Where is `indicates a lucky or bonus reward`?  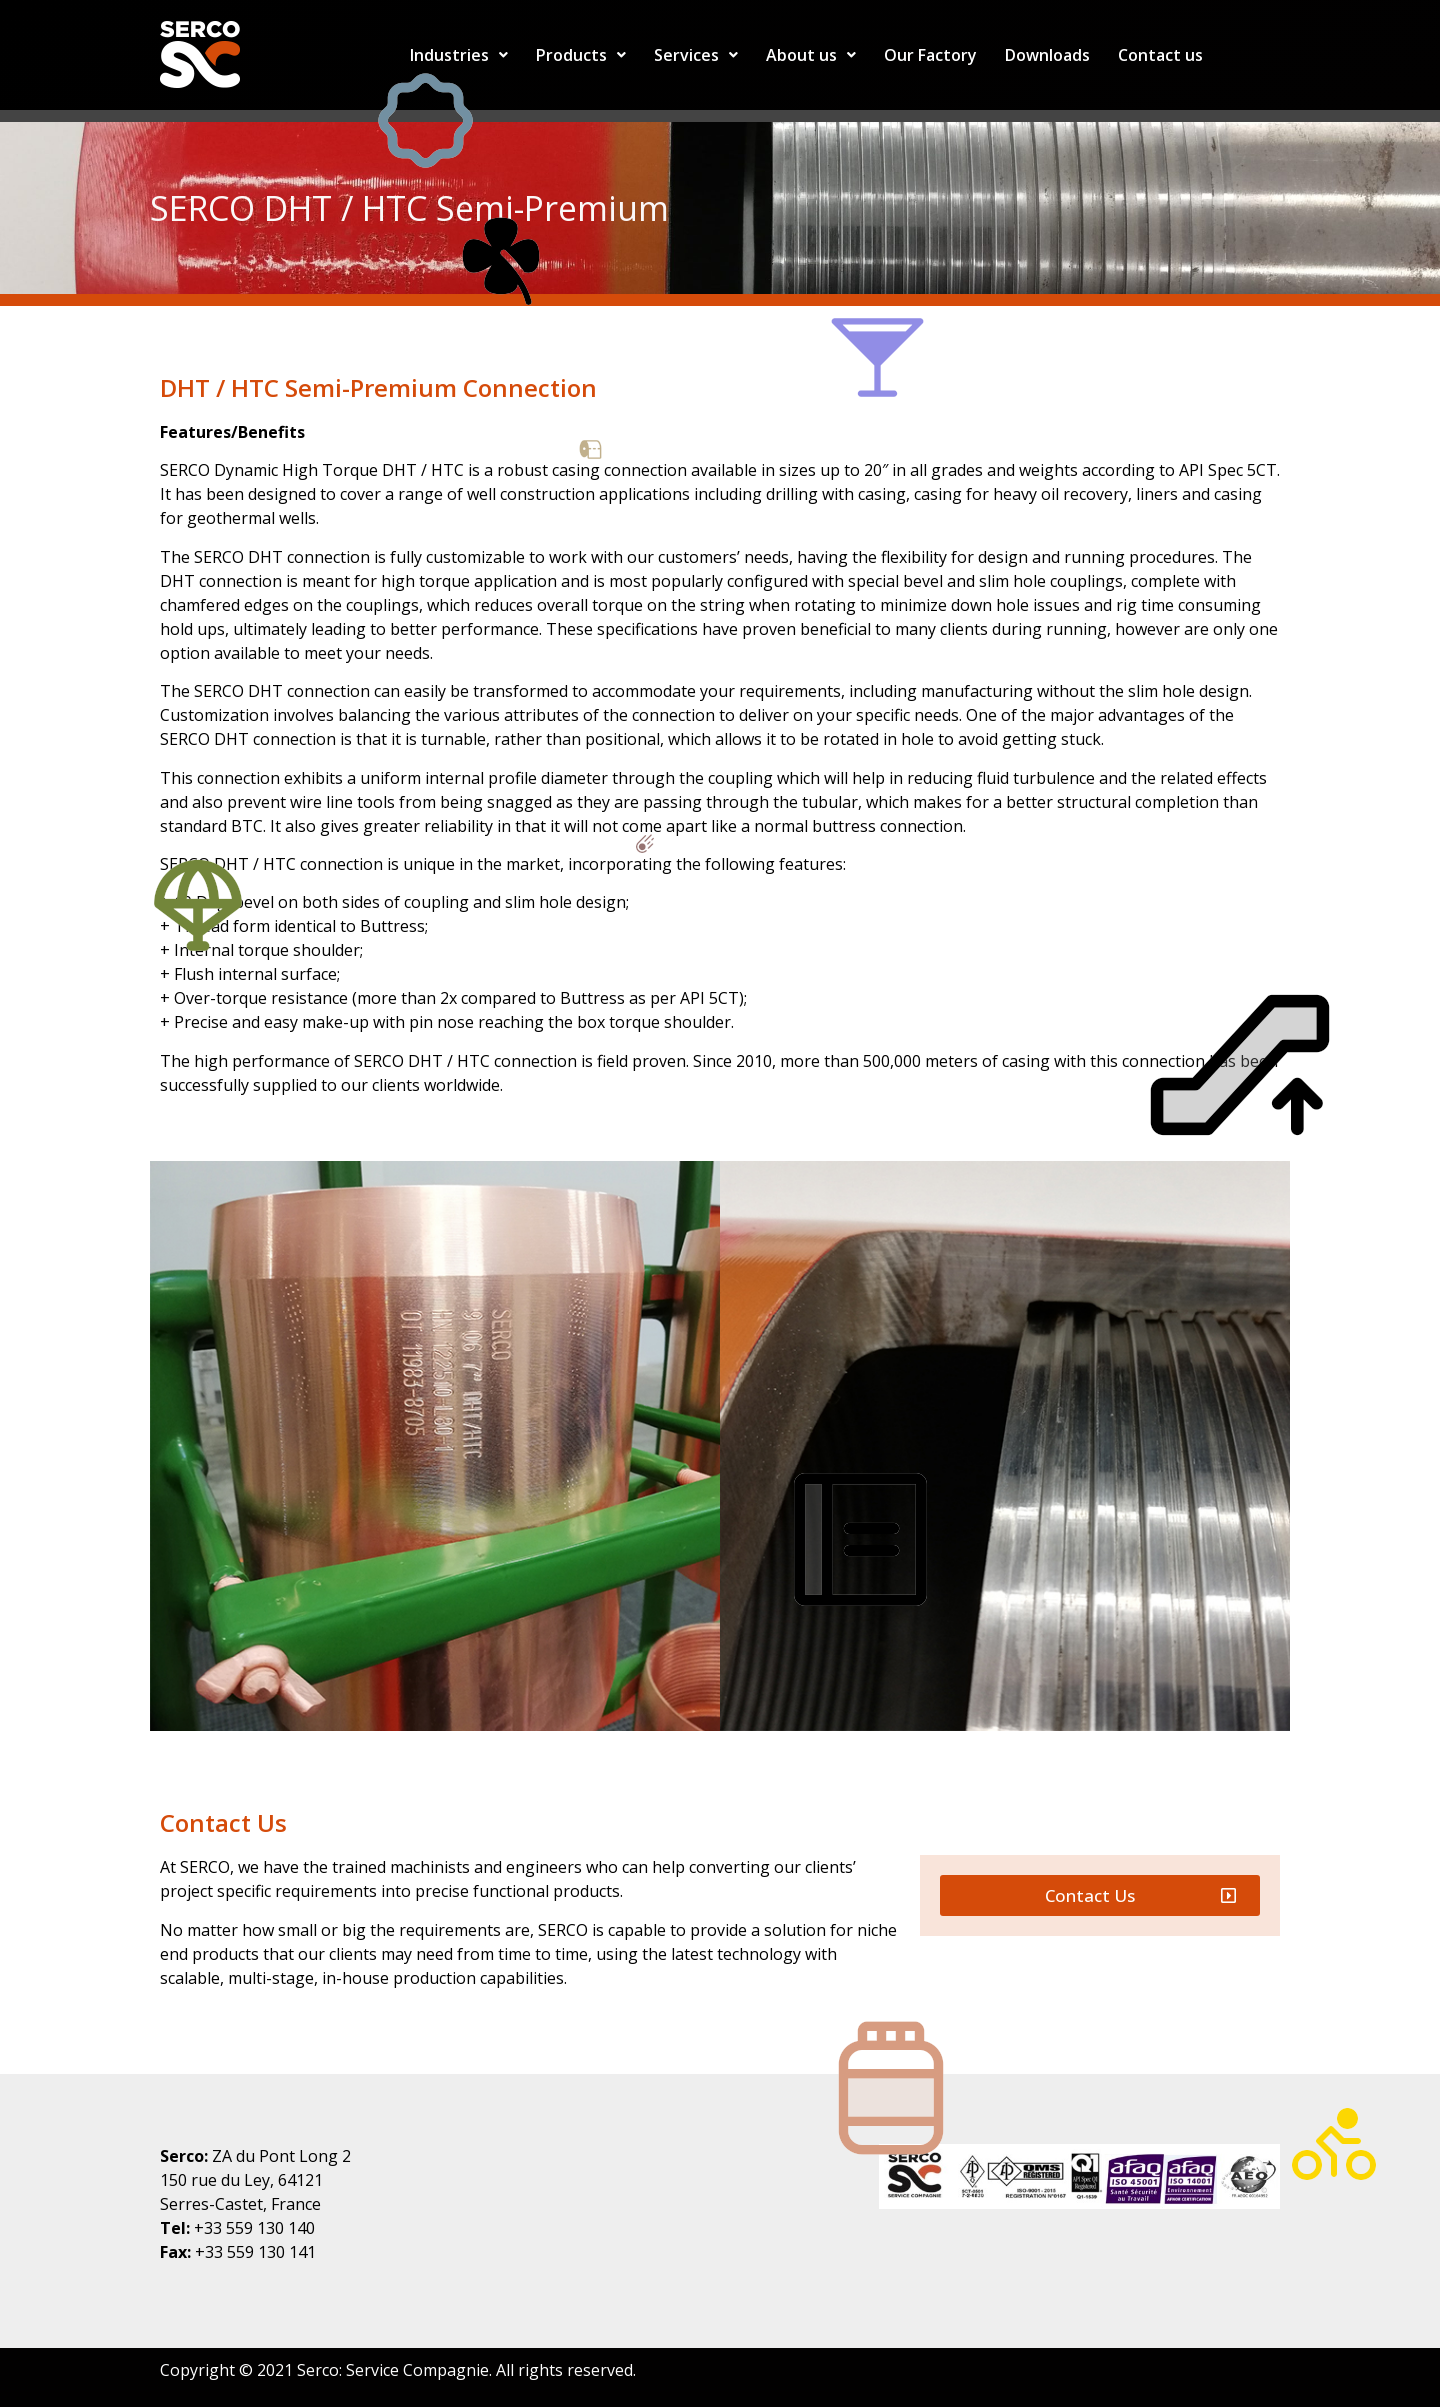 indicates a lucky or bonus reward is located at coordinates (501, 259).